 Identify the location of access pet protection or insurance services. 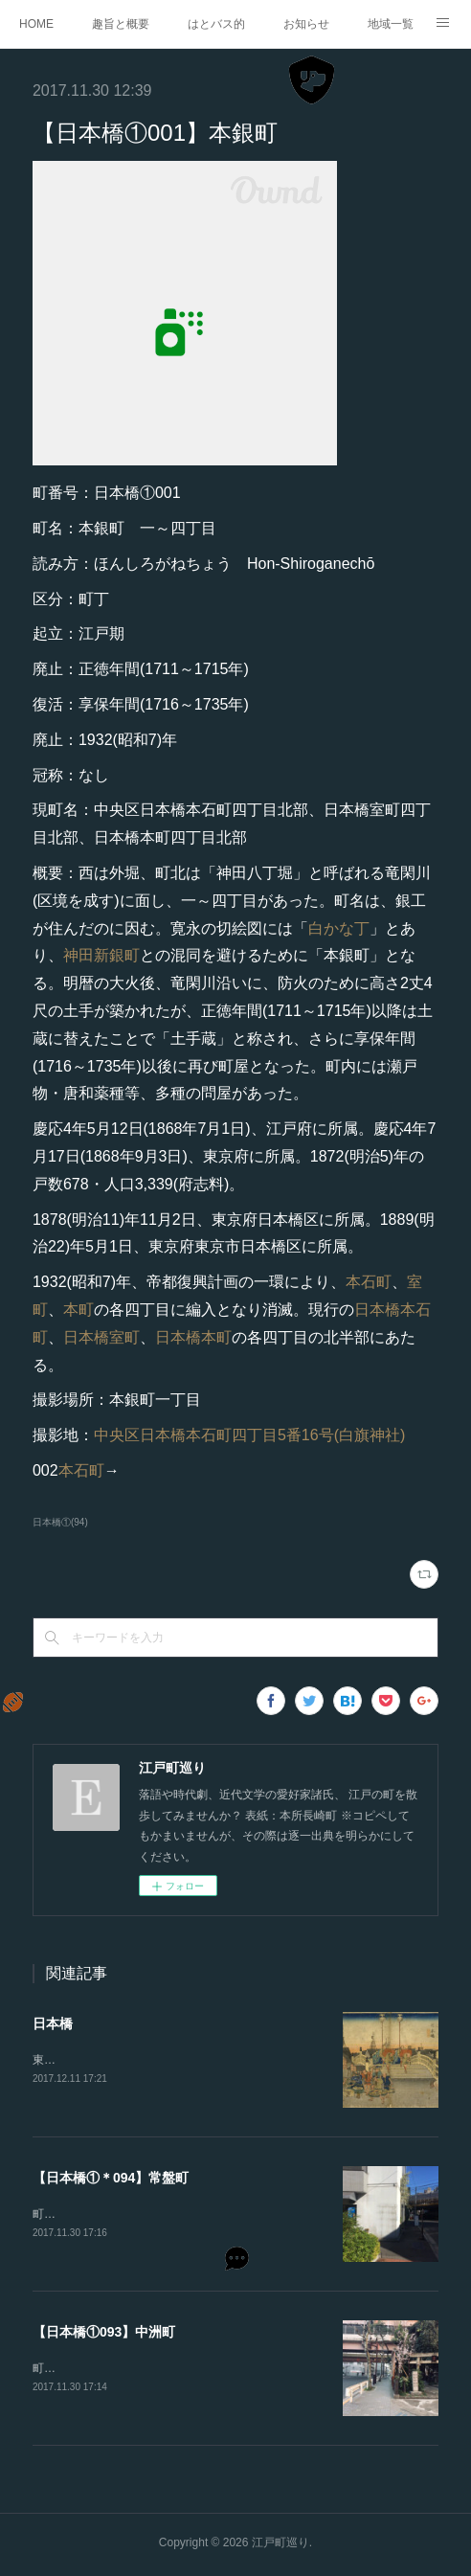
(311, 79).